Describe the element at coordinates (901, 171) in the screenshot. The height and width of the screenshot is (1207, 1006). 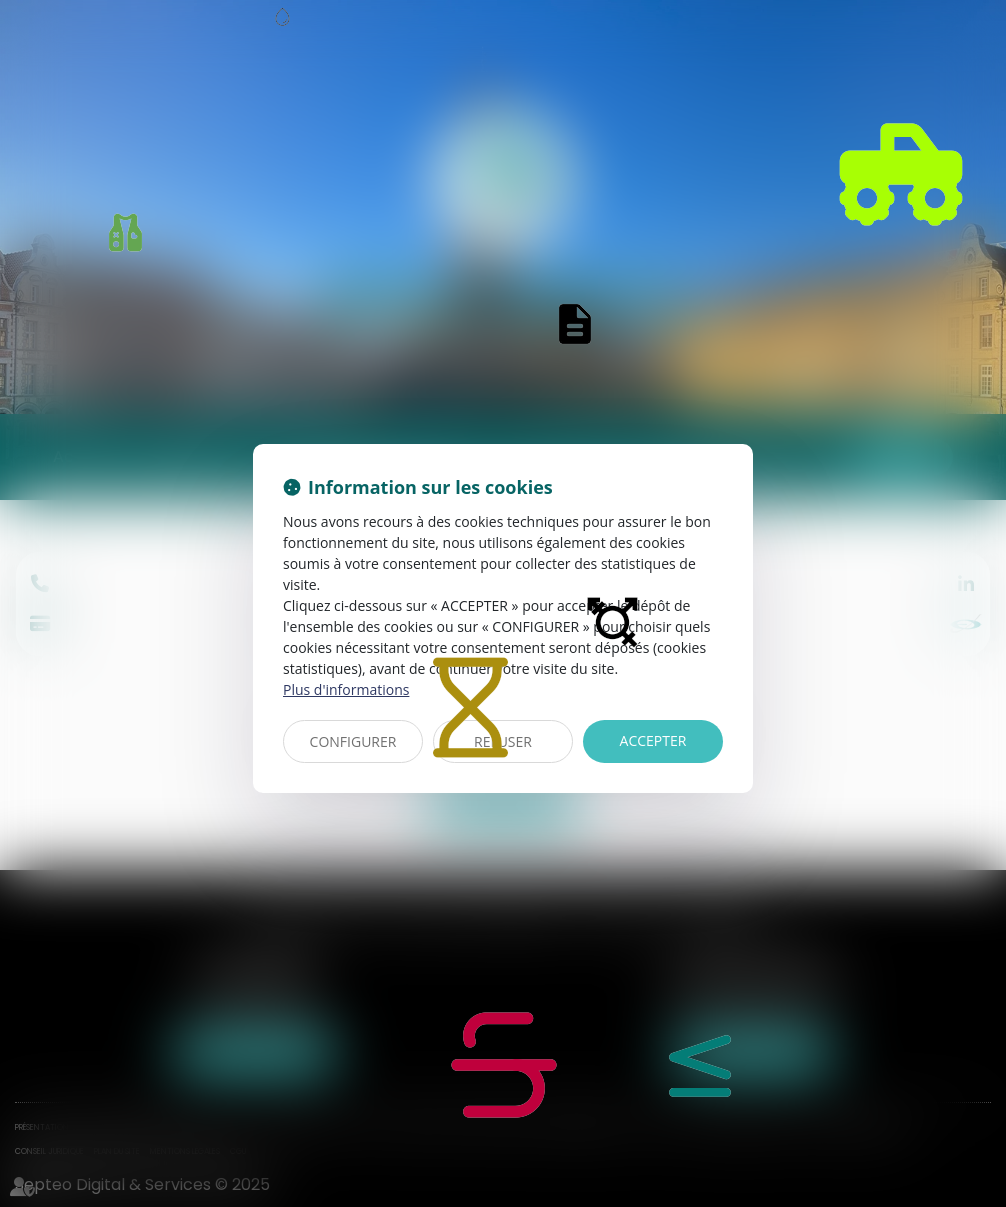
I see `monster truck or off-road vehicle category` at that location.